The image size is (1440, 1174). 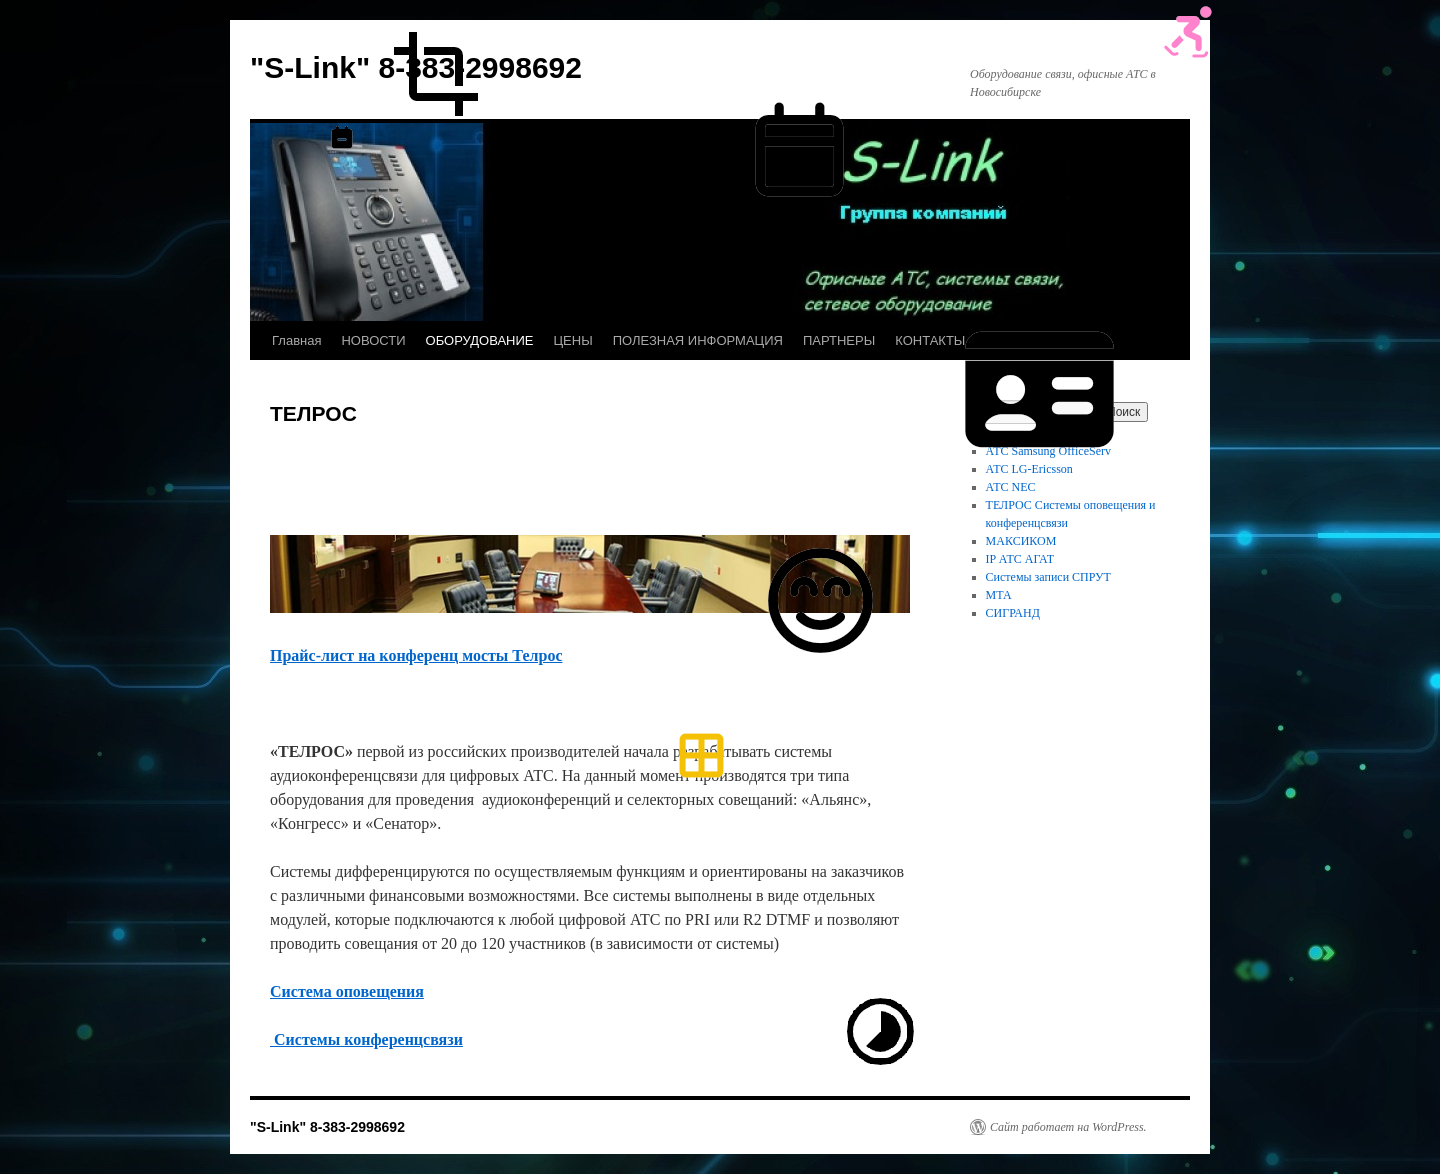 What do you see at coordinates (342, 138) in the screenshot?
I see `remove an event from your calendar` at bounding box center [342, 138].